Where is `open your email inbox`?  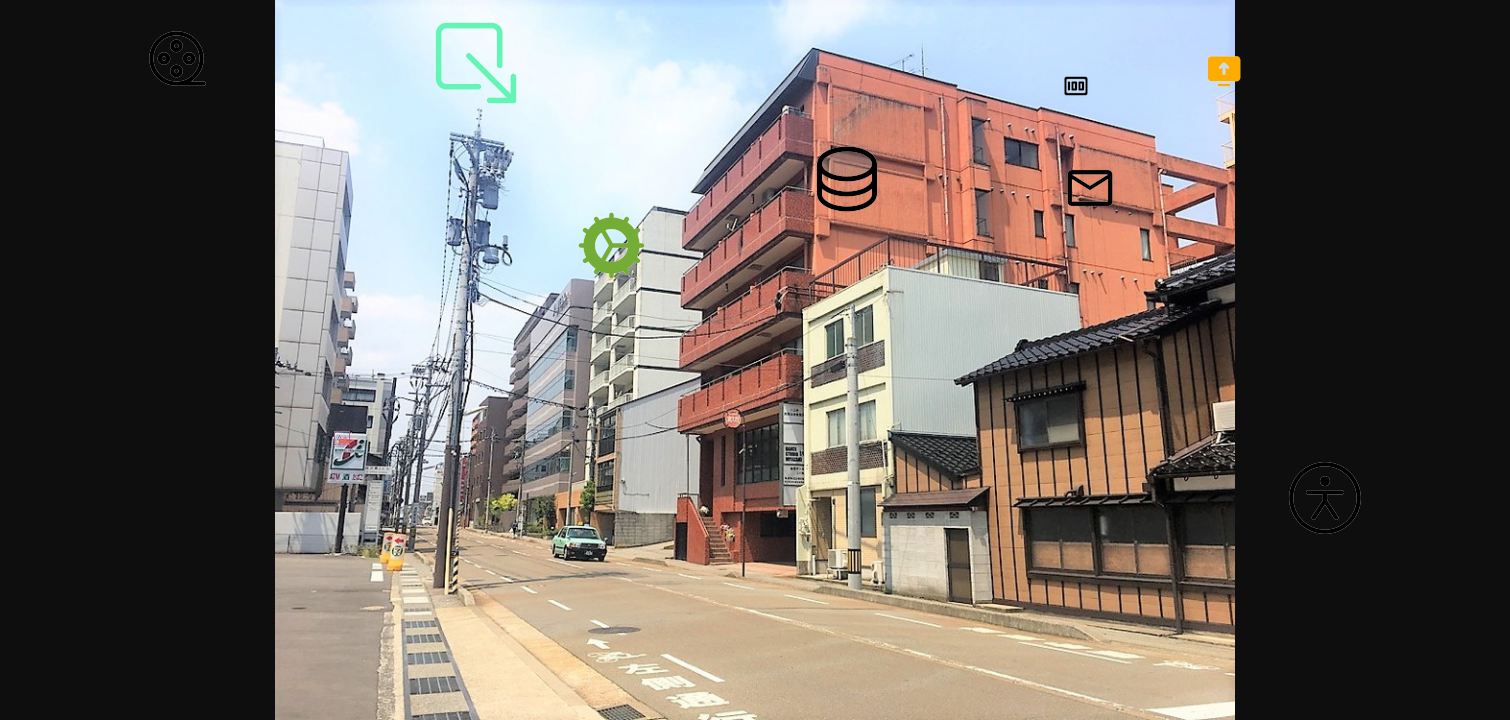
open your email inbox is located at coordinates (1090, 188).